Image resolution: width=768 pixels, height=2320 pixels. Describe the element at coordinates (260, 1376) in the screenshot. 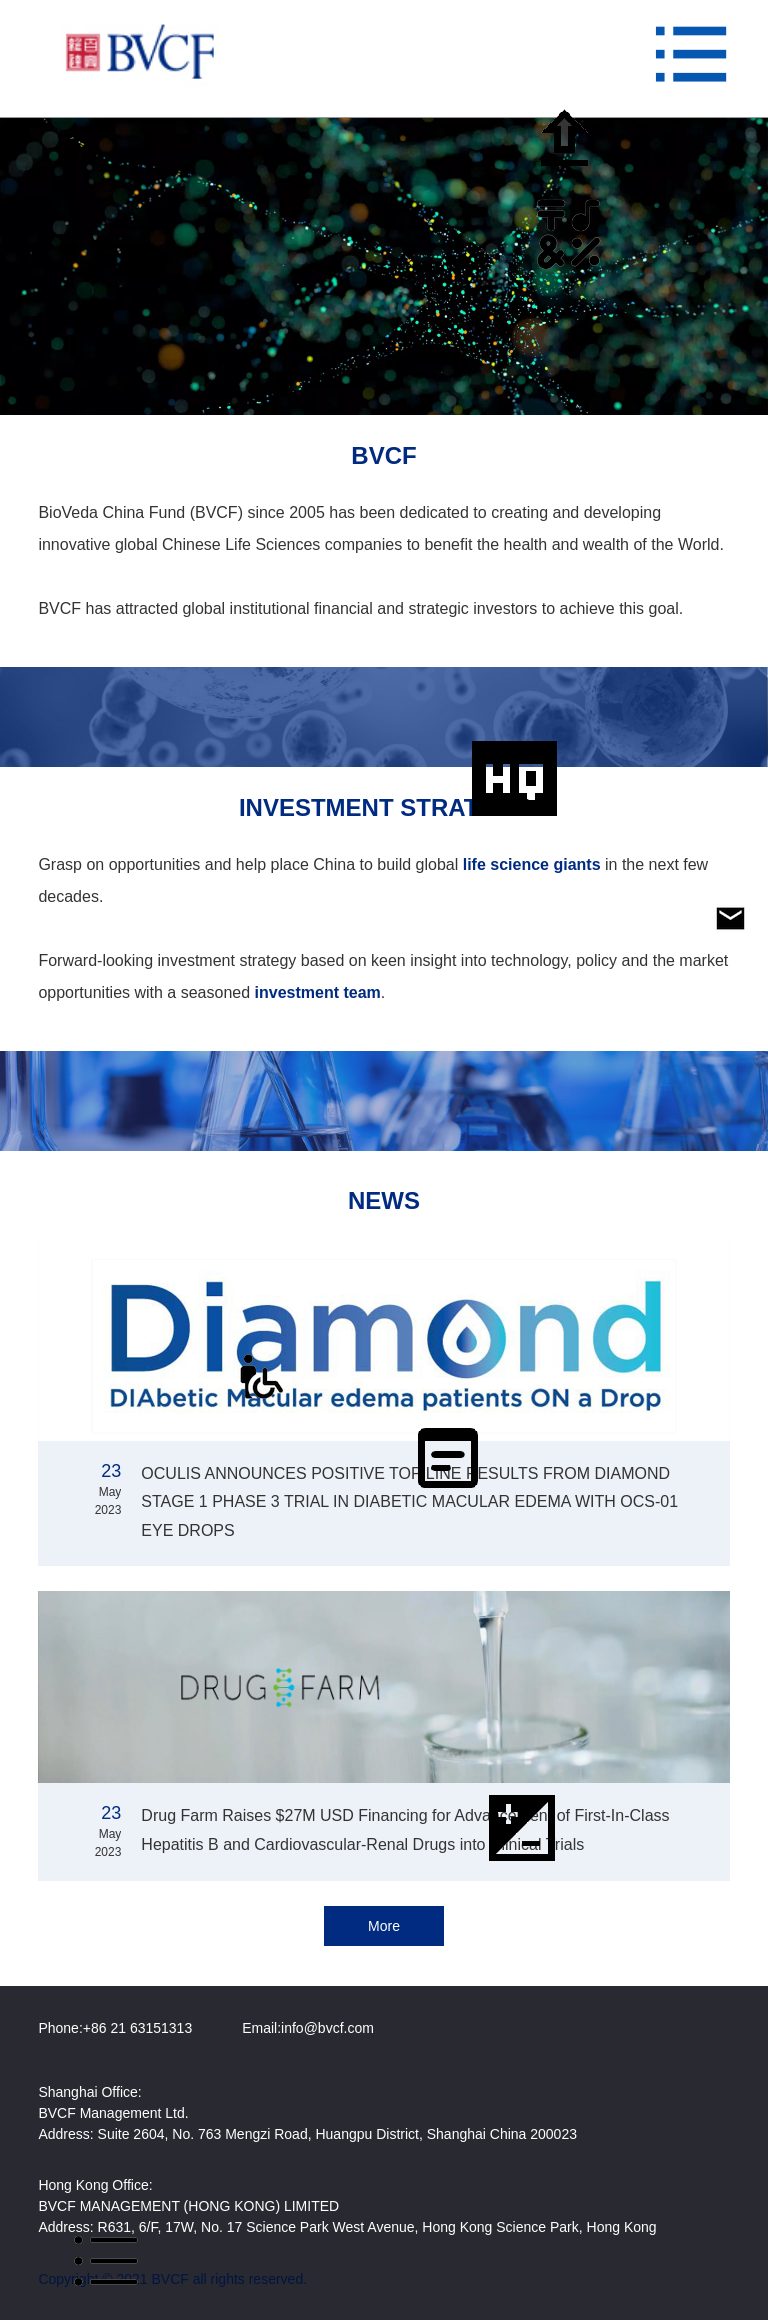

I see `wheelchair accessible pickup location` at that location.